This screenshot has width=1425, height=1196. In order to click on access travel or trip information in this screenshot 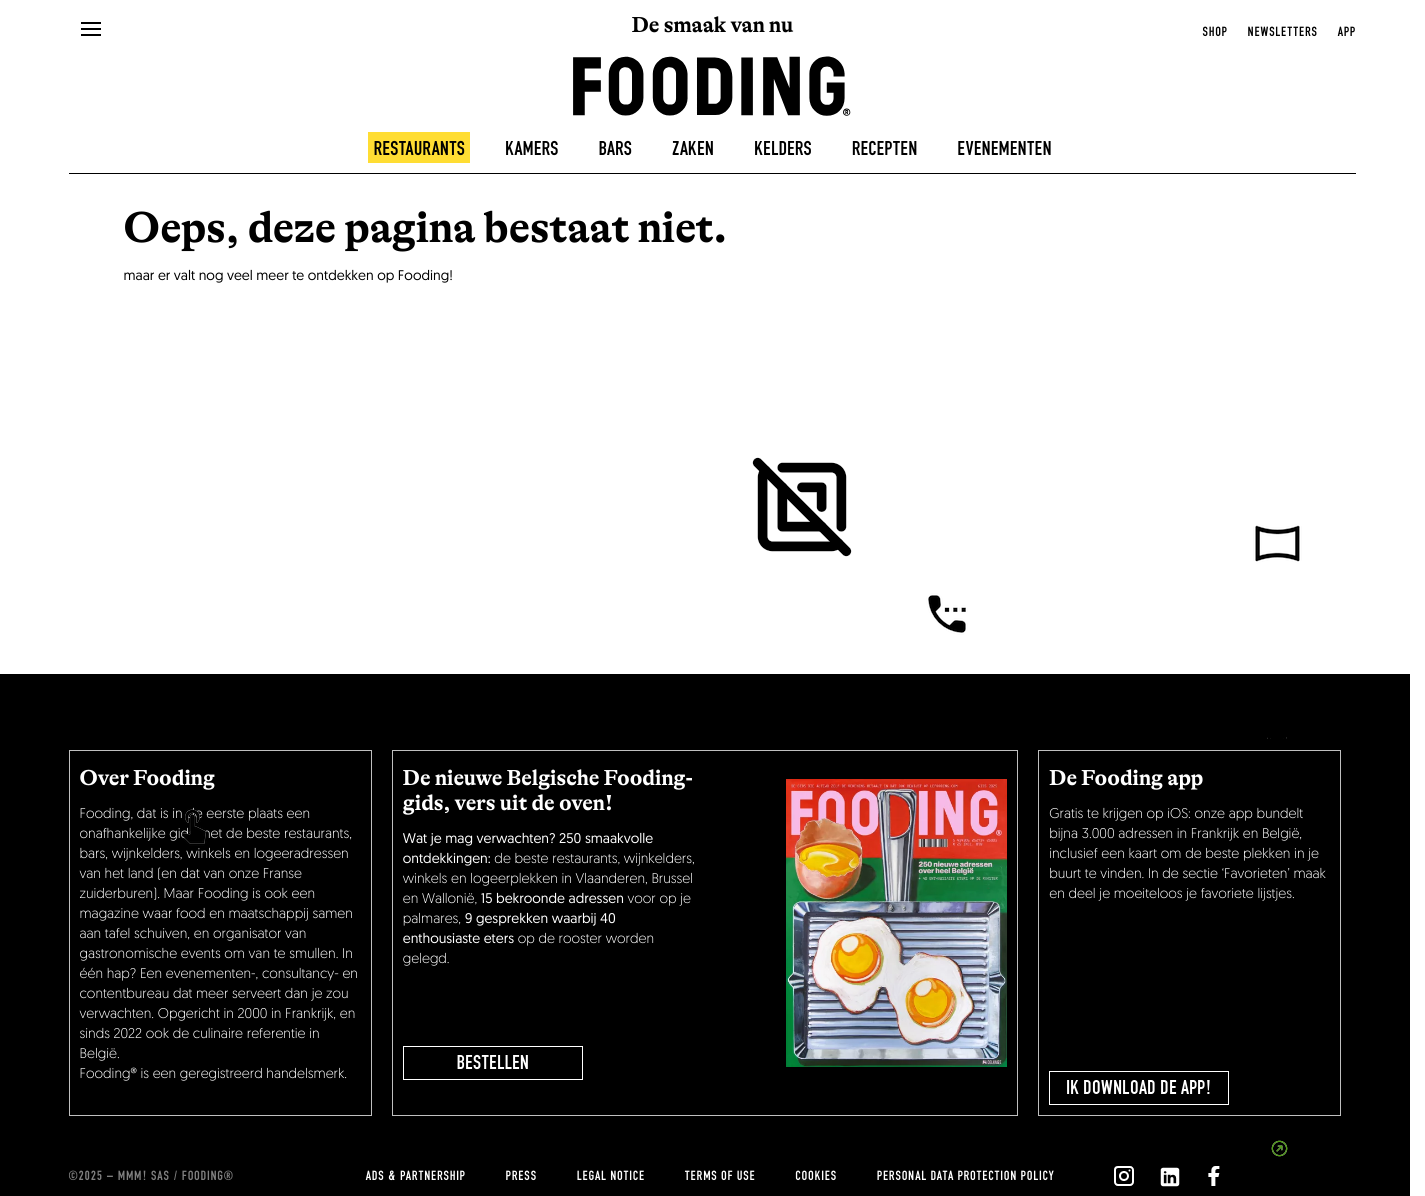, I will do `click(1277, 720)`.